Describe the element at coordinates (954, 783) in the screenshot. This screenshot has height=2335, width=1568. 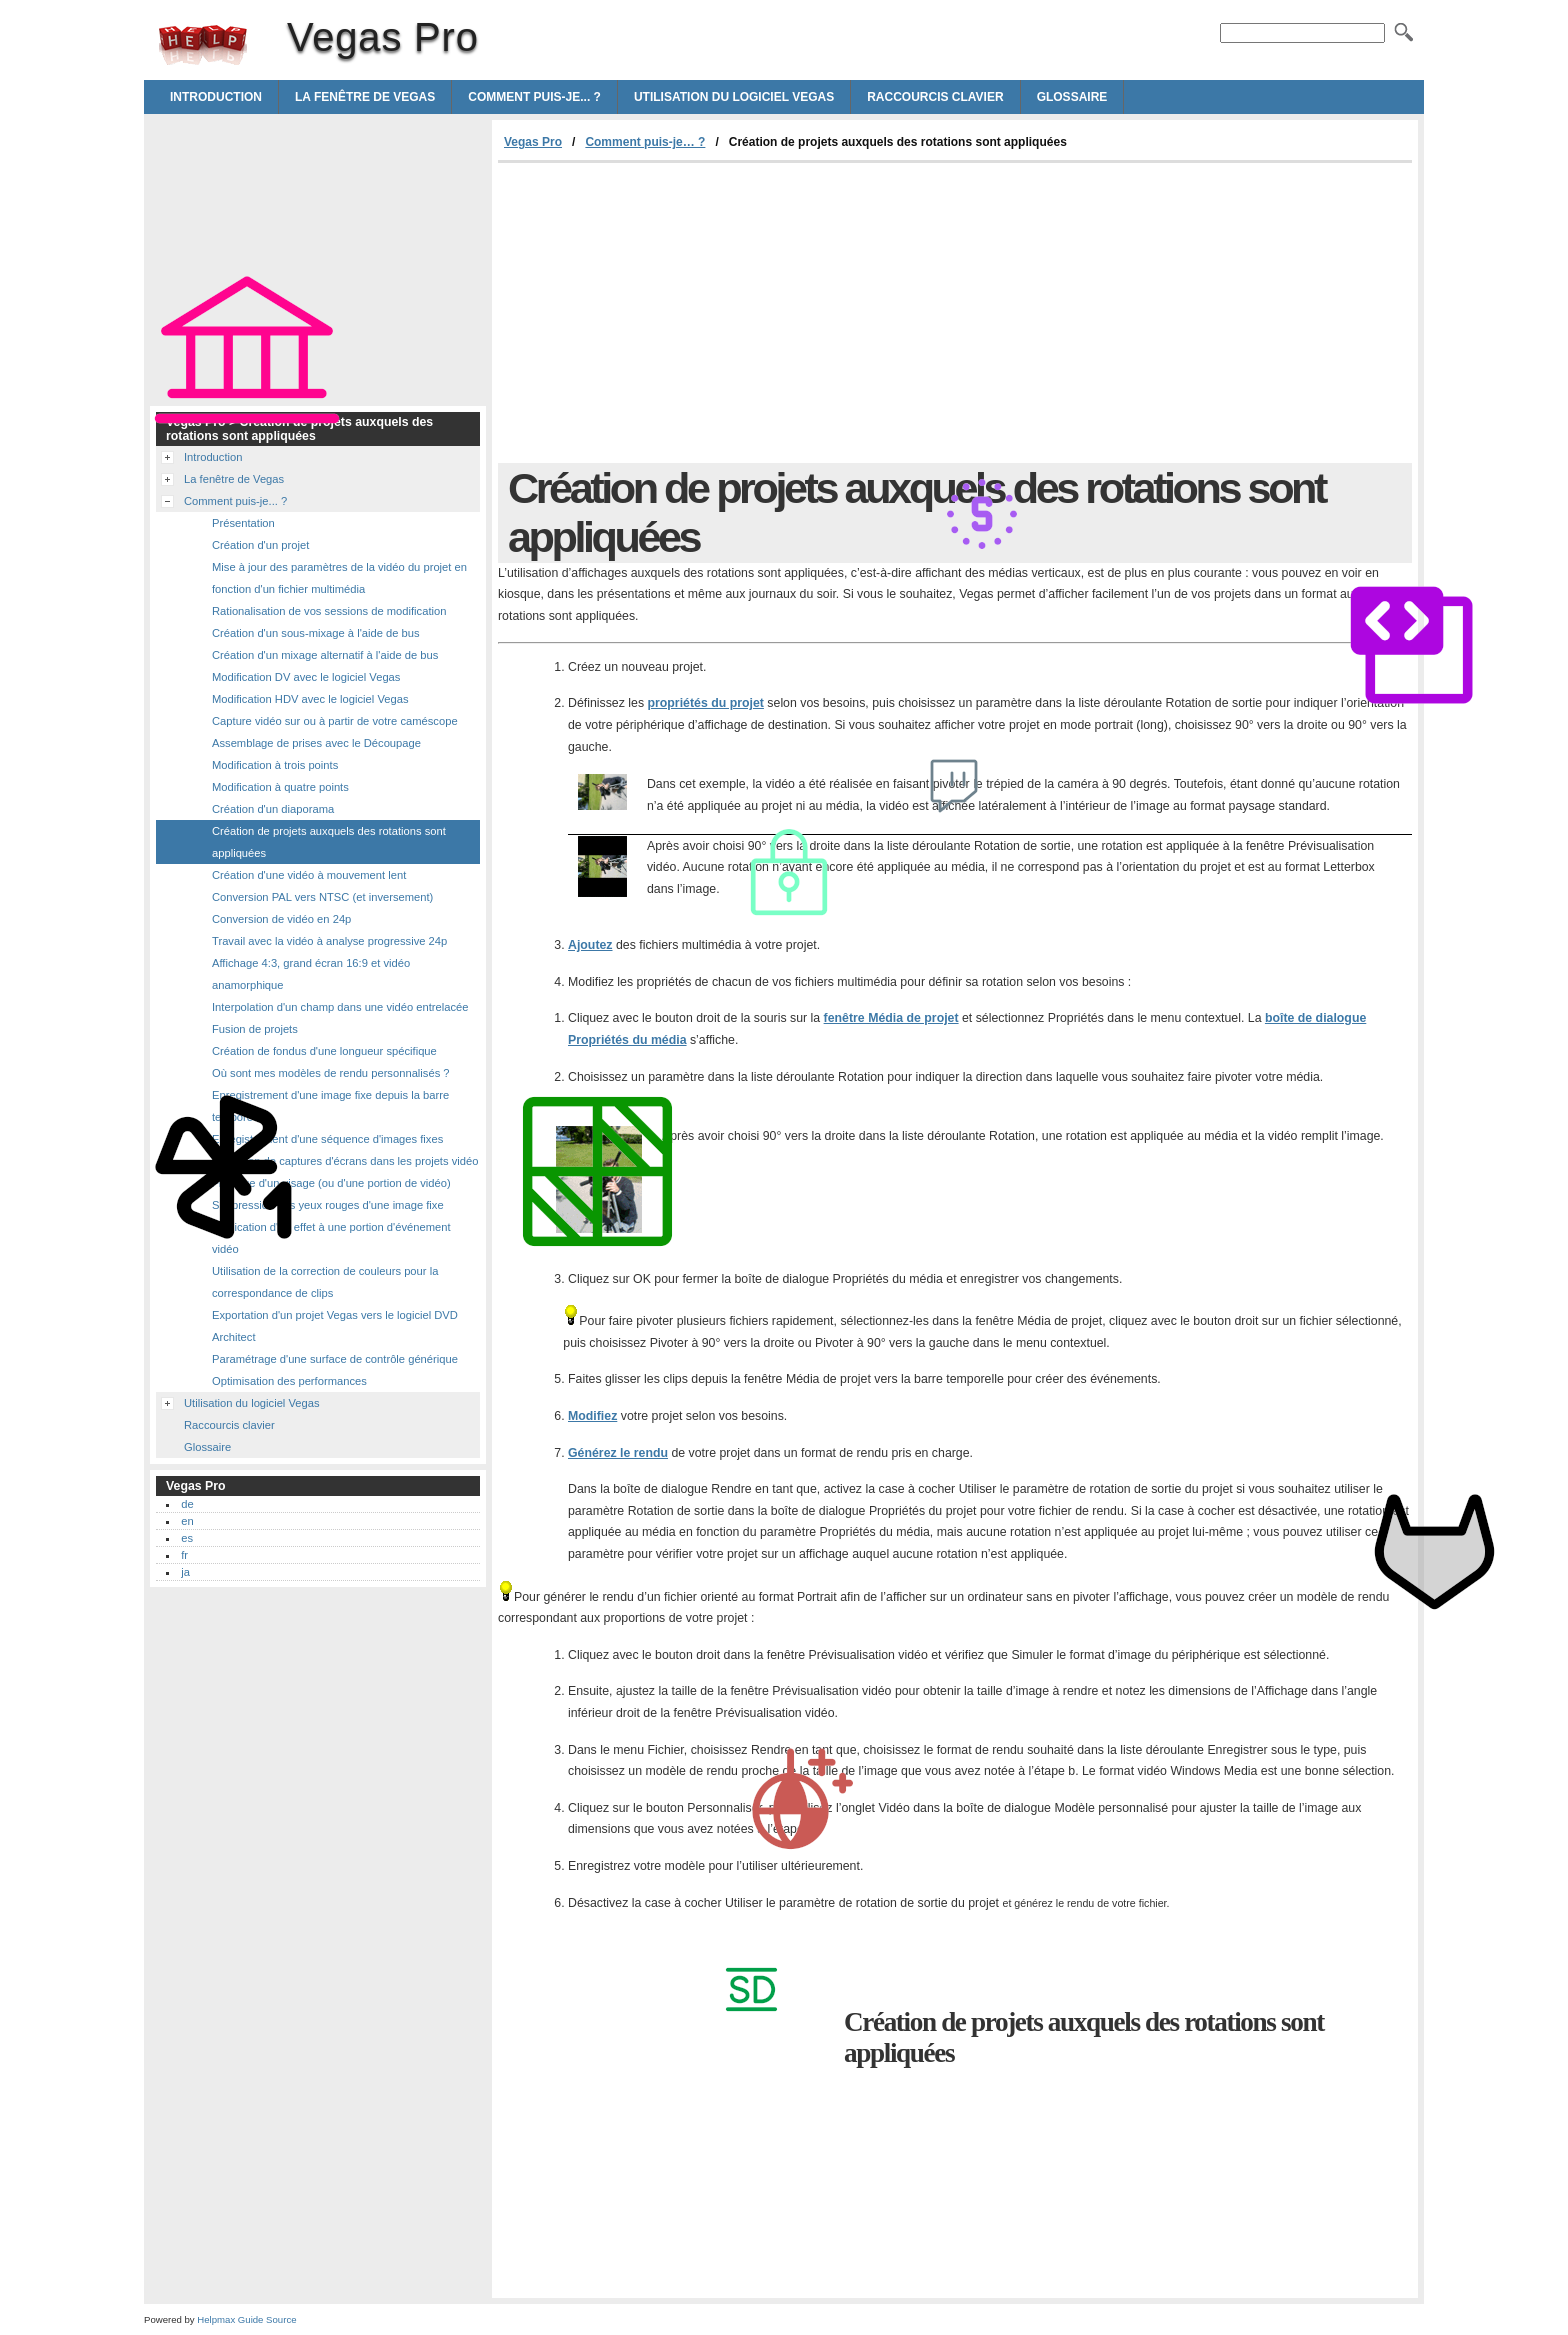
I see `open the Twitch app` at that location.